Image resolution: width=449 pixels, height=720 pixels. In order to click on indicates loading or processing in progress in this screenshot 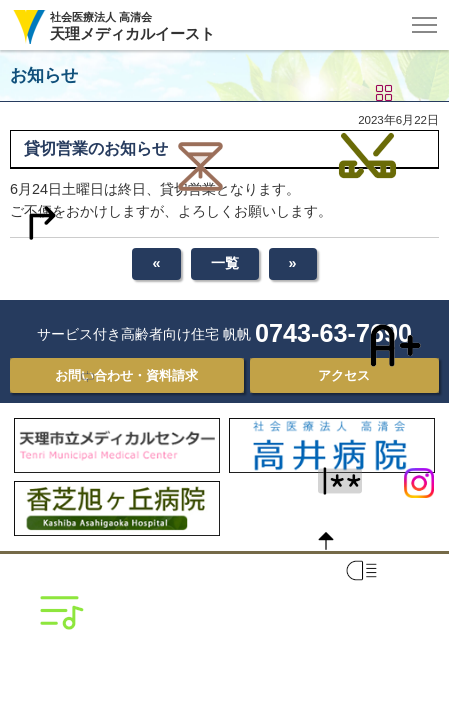, I will do `click(200, 166)`.